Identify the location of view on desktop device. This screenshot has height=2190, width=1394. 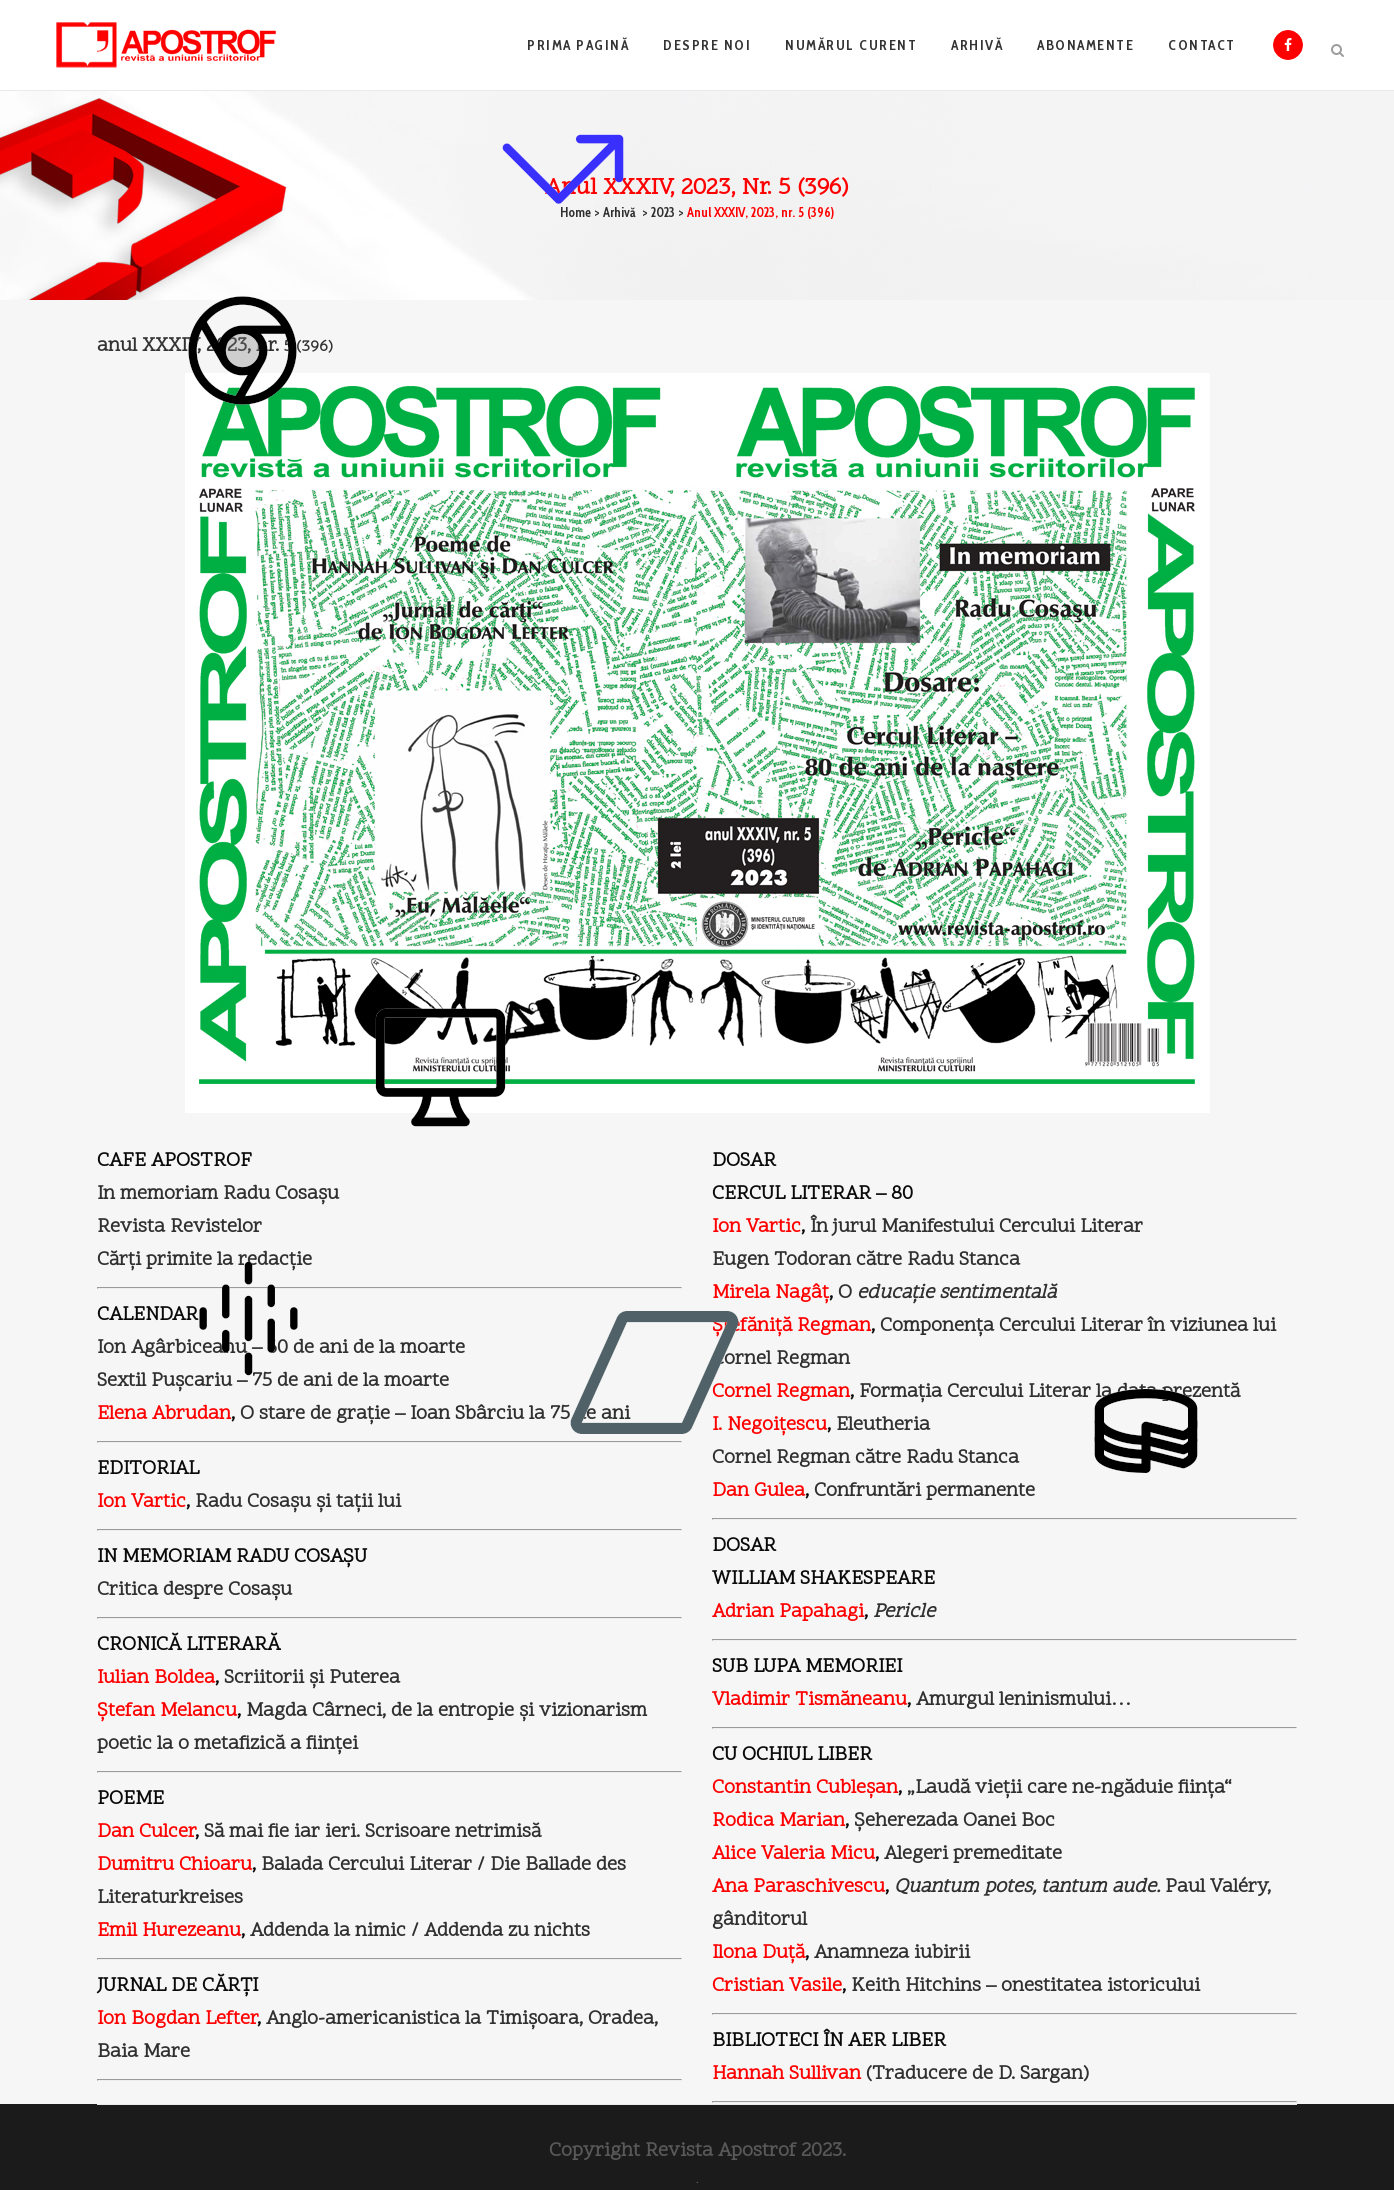
(440, 1067).